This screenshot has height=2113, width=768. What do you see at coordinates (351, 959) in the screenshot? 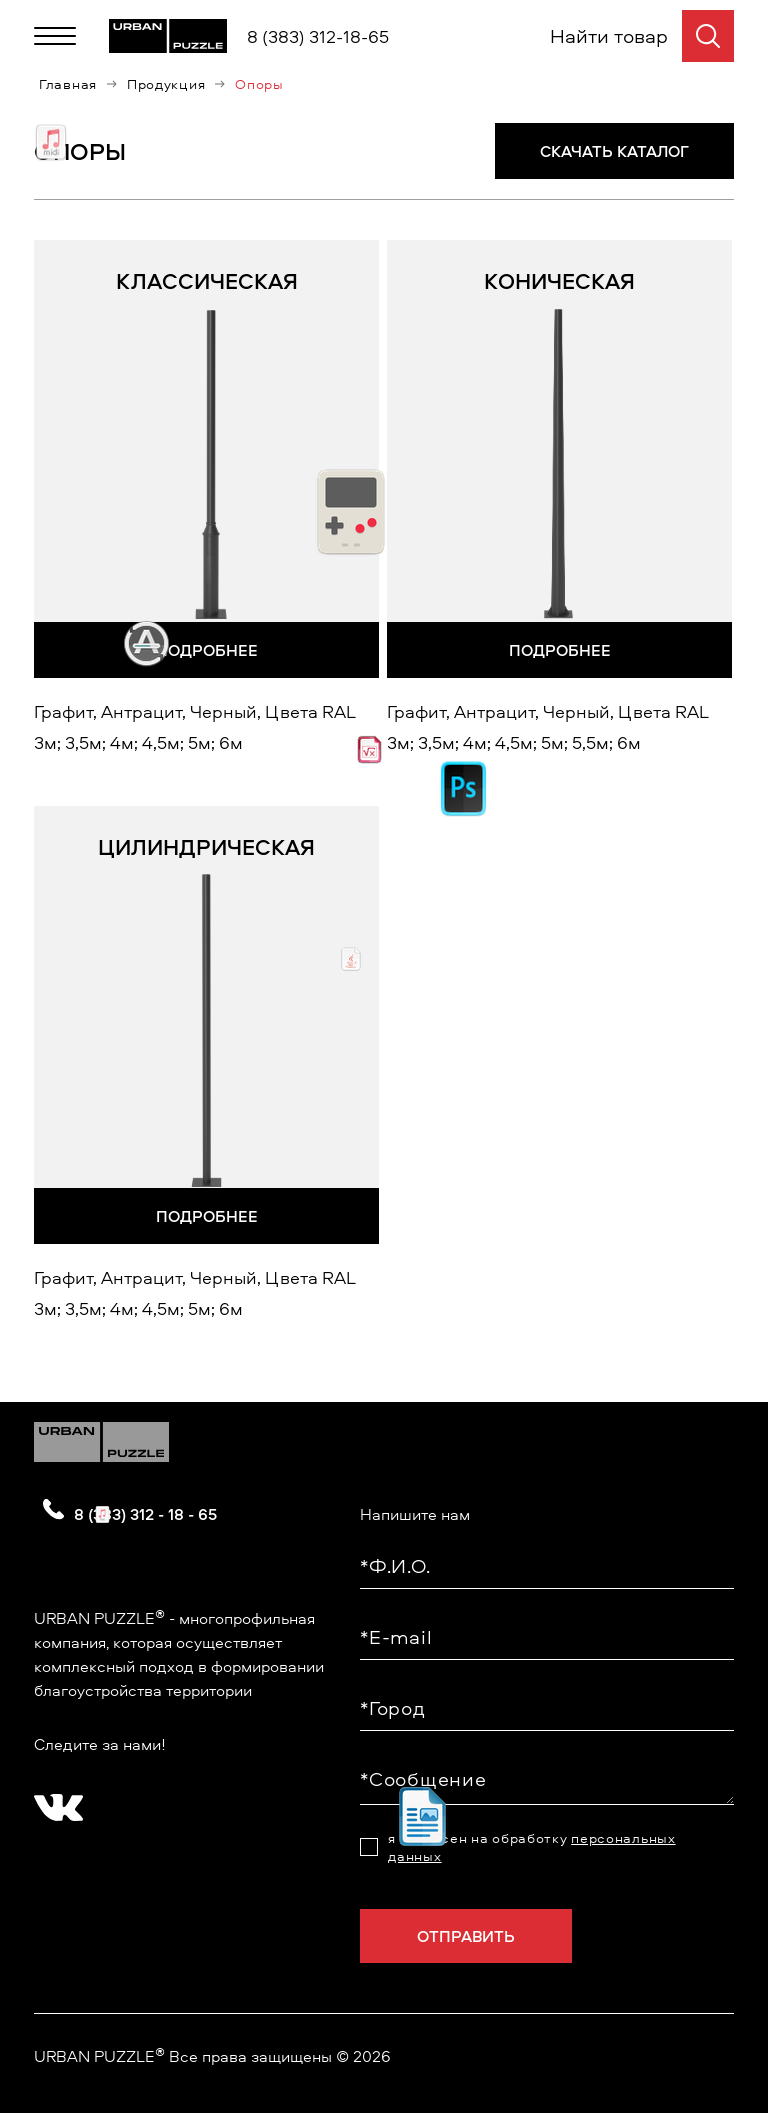
I see `a java source code file` at bounding box center [351, 959].